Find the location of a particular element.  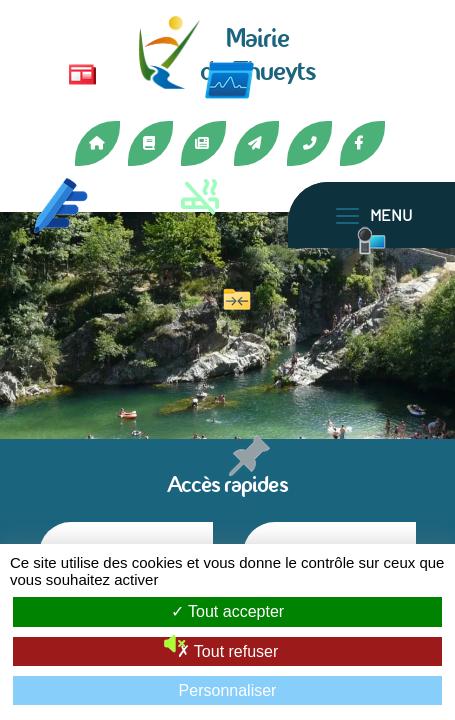

open the news app is located at coordinates (82, 74).